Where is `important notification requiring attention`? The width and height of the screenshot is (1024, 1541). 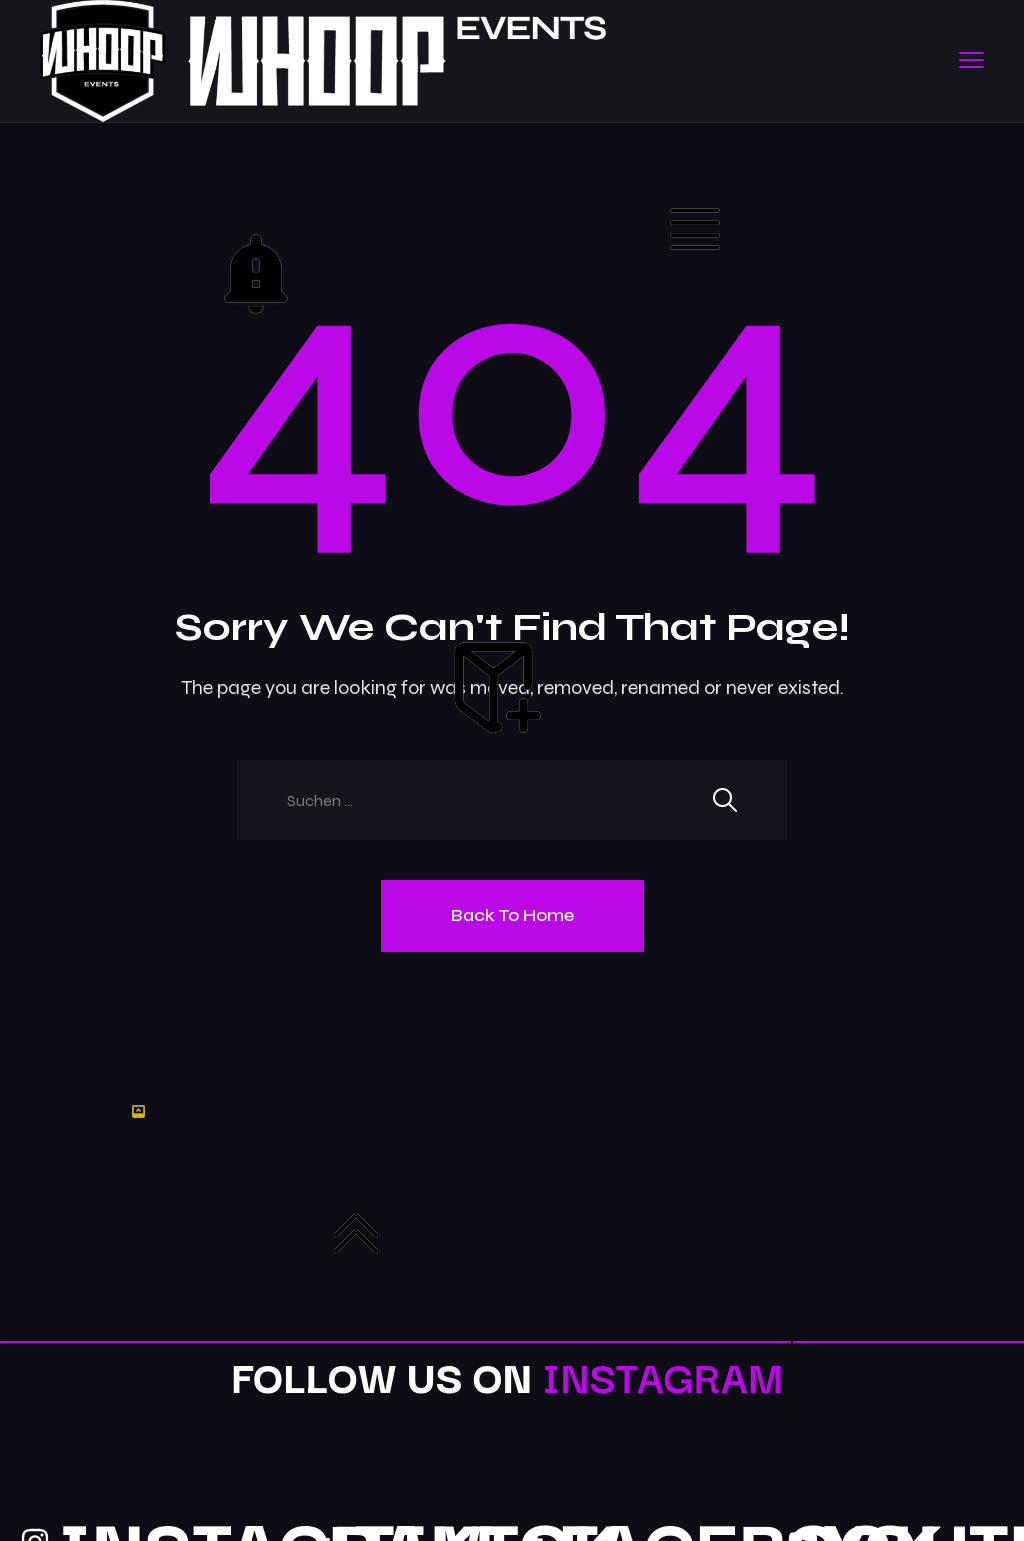
important notification requiring attention is located at coordinates (256, 273).